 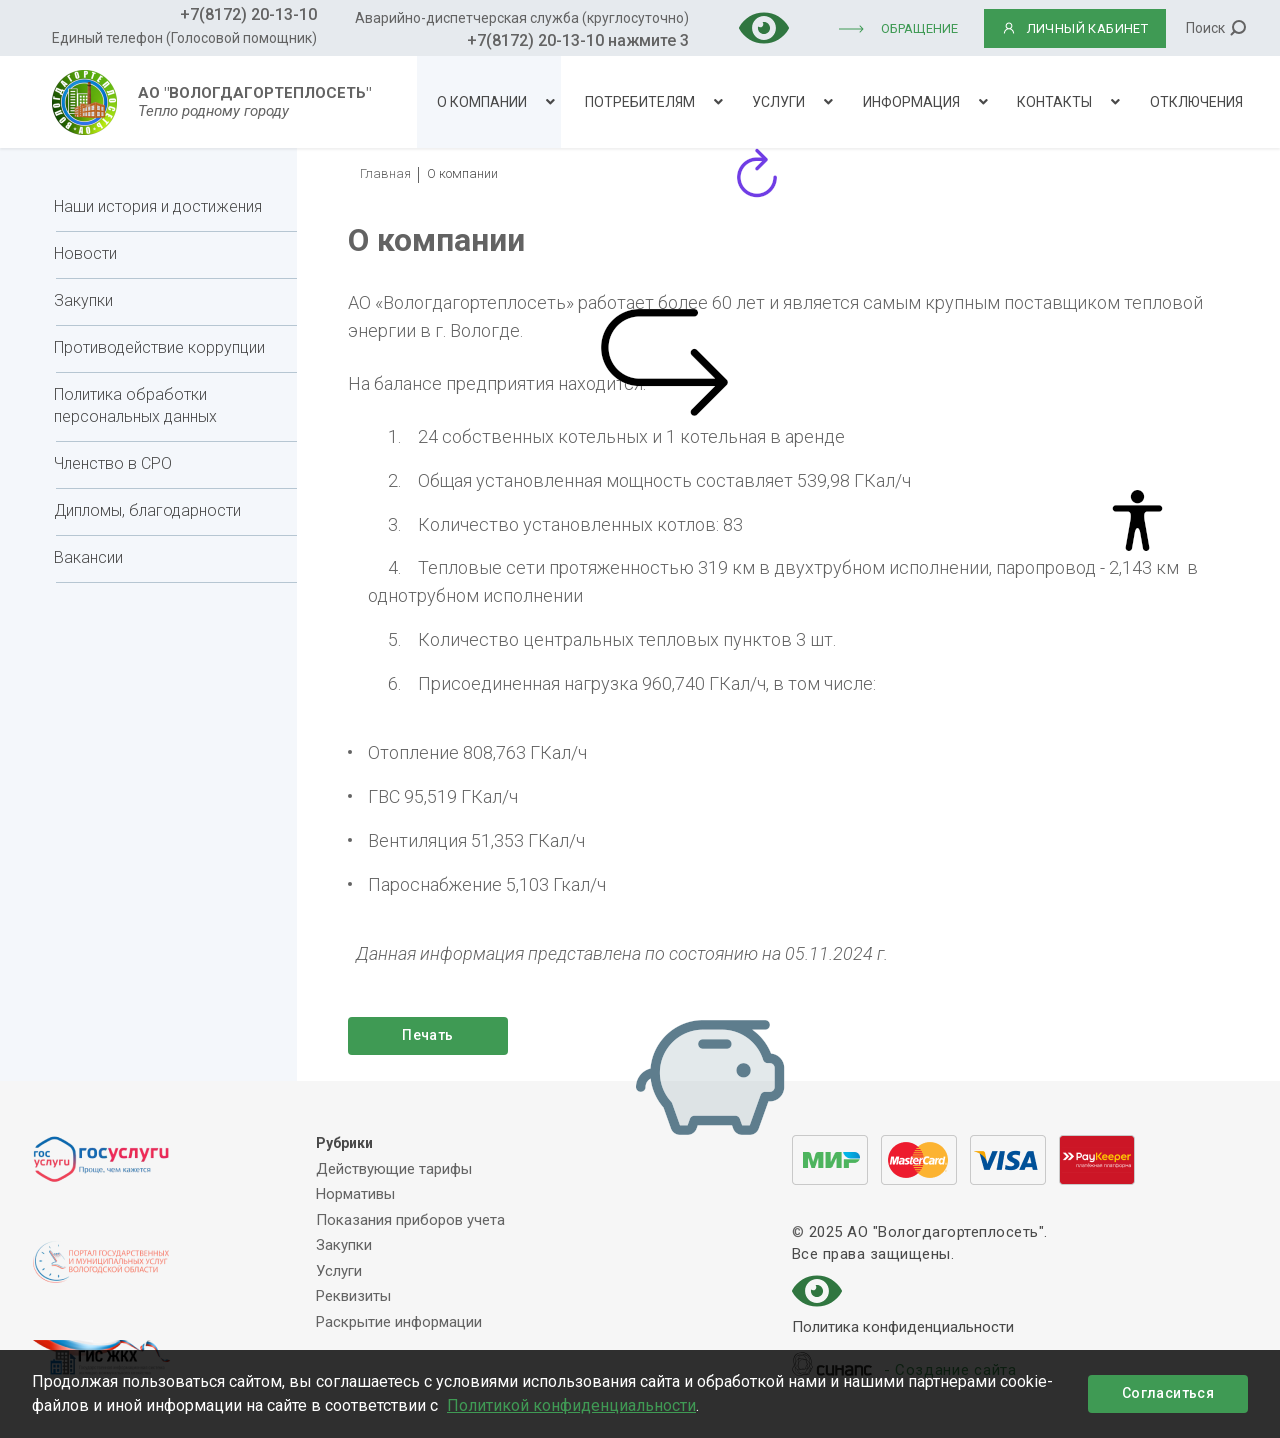 What do you see at coordinates (712, 1077) in the screenshot?
I see `access savings or budget features` at bounding box center [712, 1077].